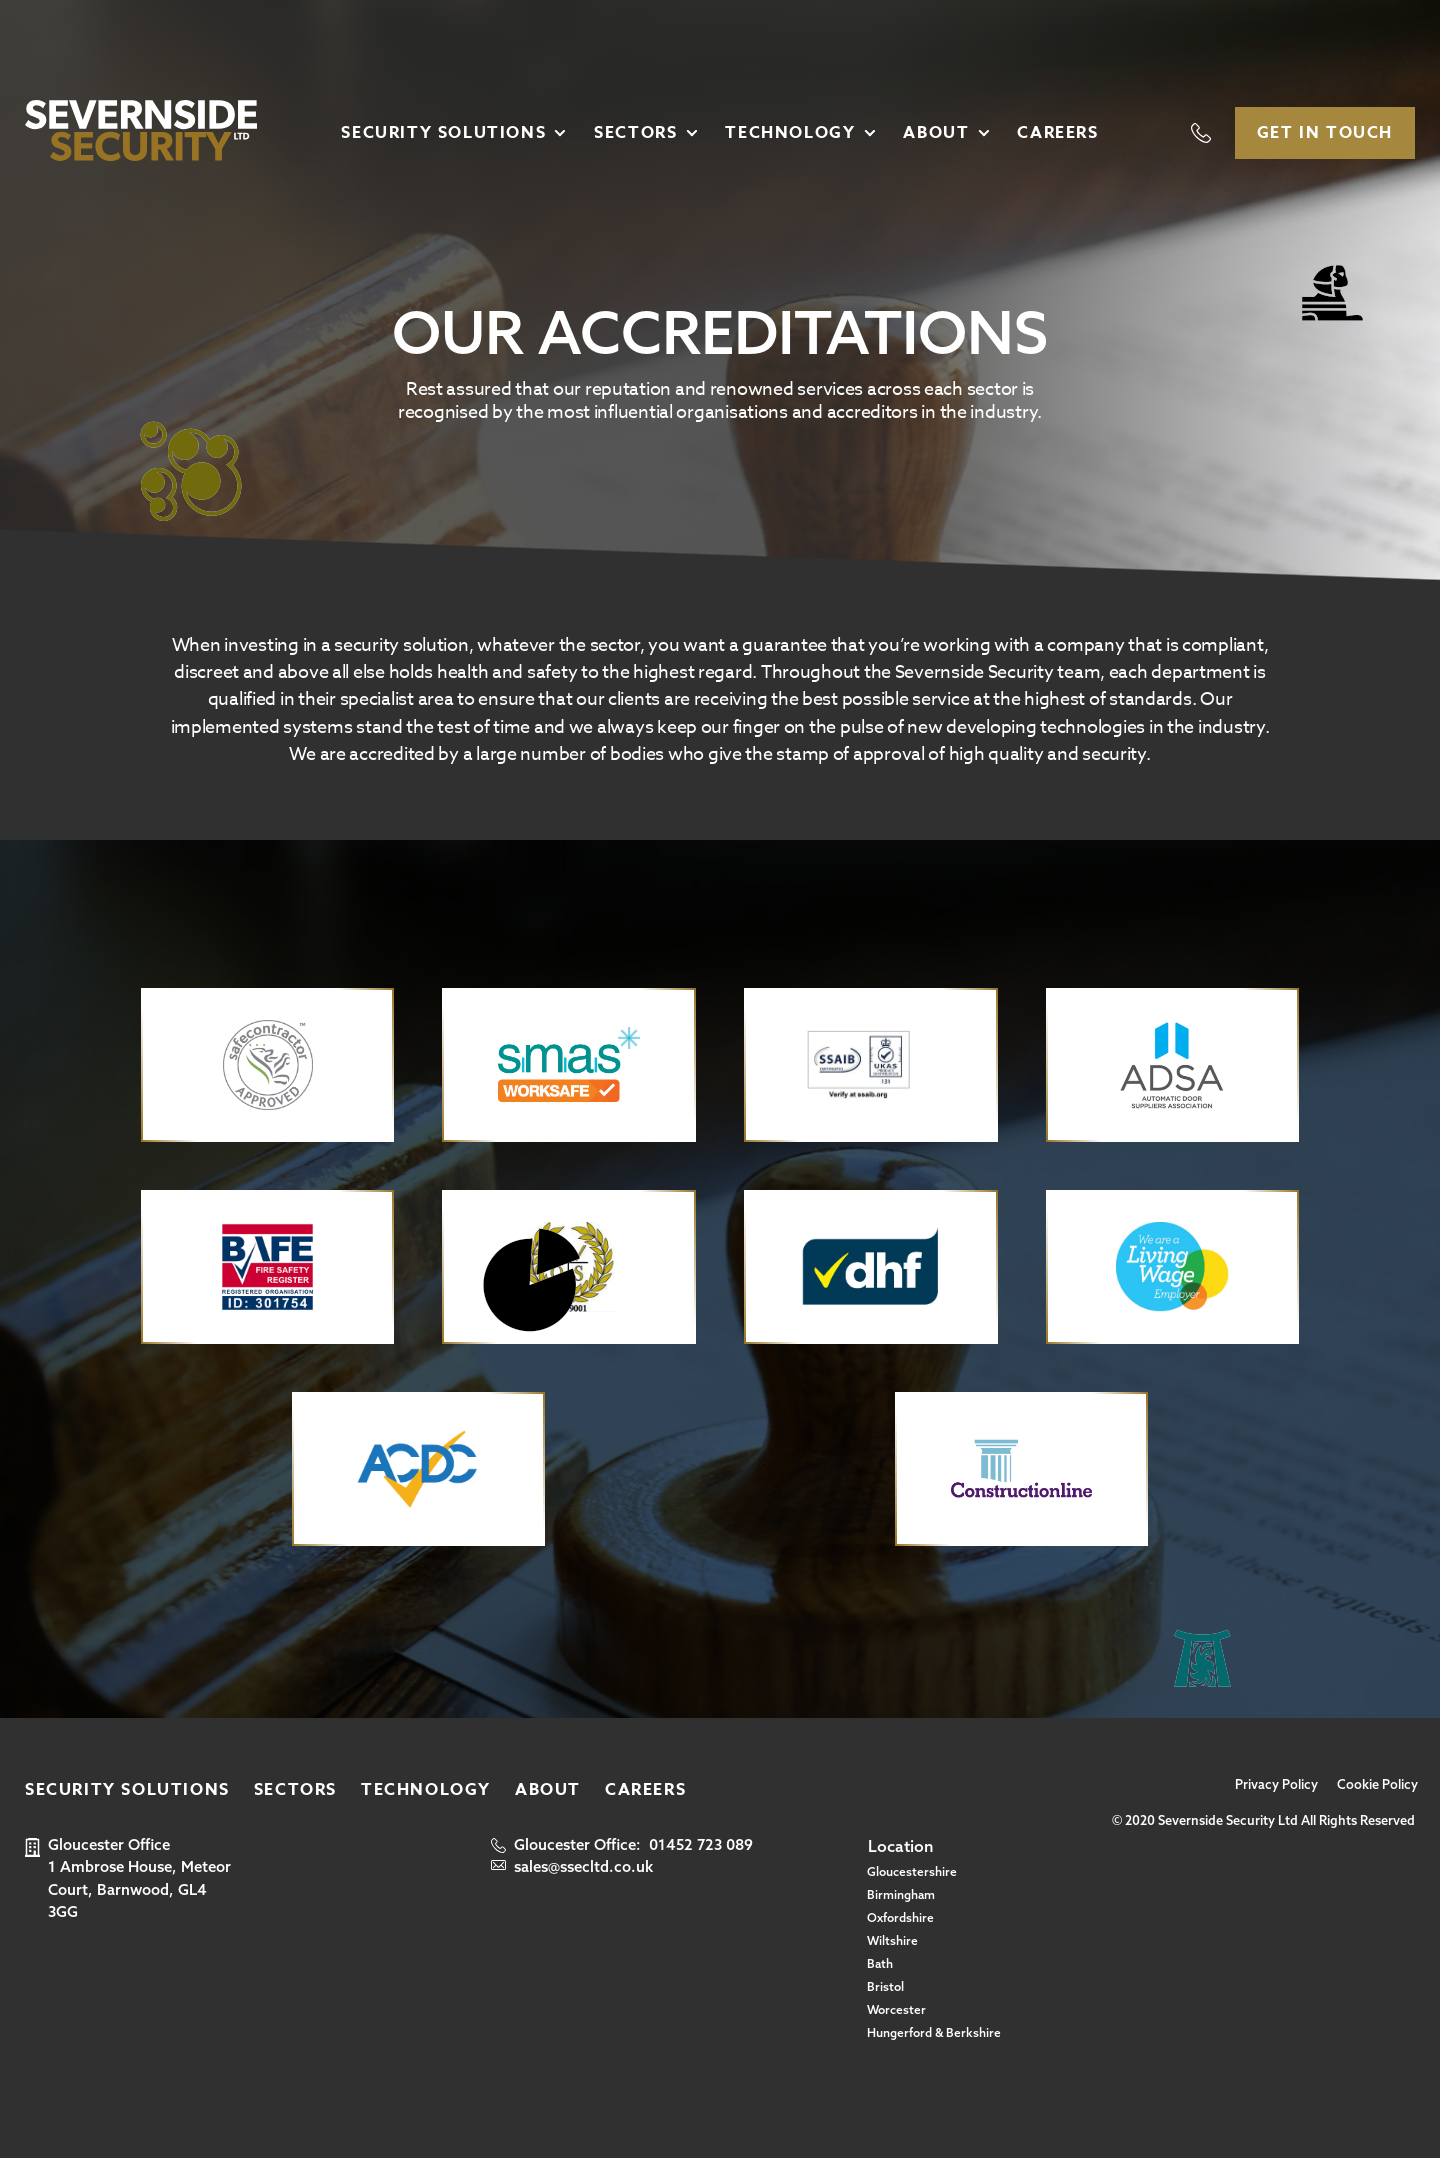  I want to click on explore ancient Egypt themed content, so click(1332, 290).